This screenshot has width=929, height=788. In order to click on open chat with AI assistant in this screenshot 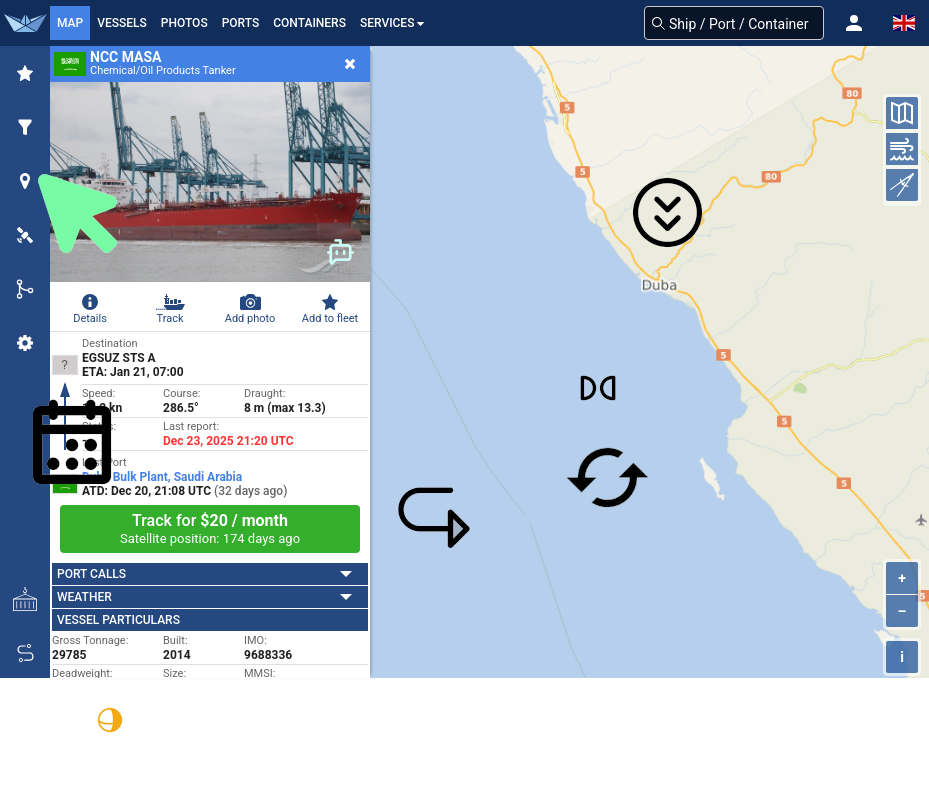, I will do `click(340, 252)`.